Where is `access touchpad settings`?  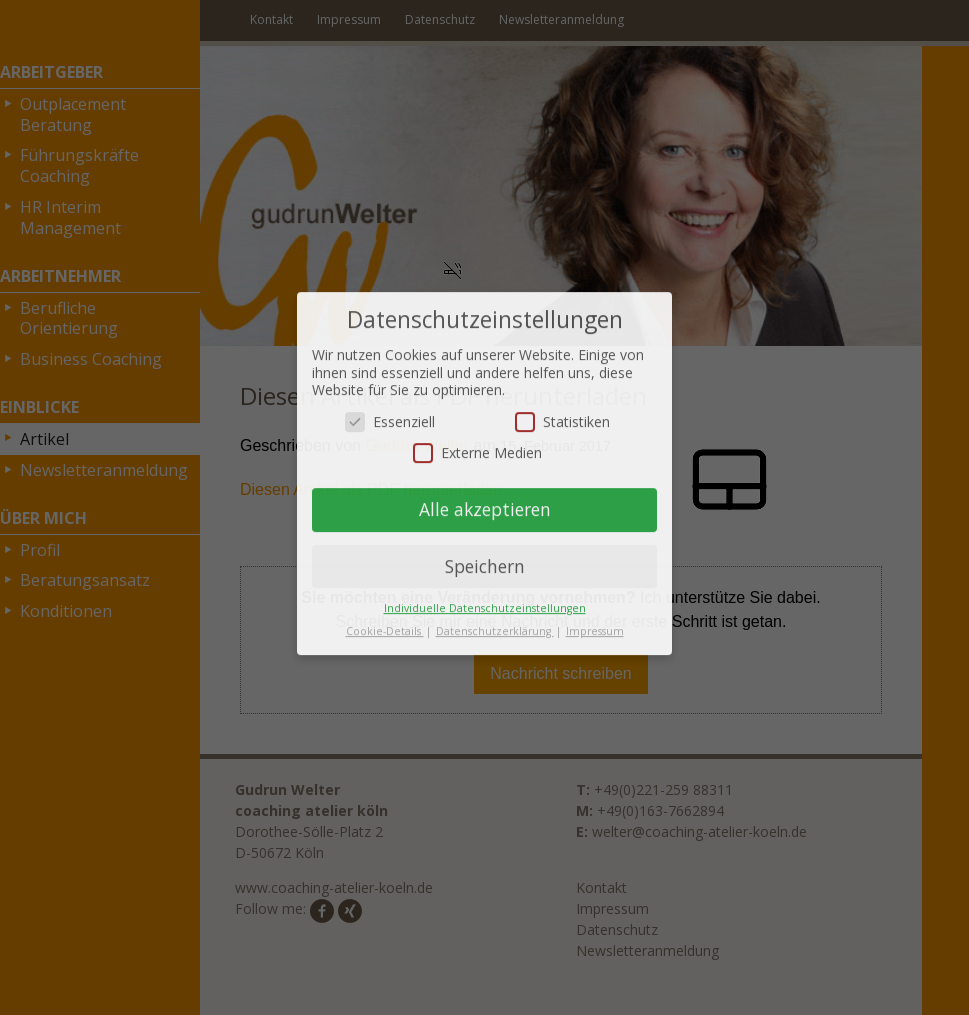 access touchpad settings is located at coordinates (729, 479).